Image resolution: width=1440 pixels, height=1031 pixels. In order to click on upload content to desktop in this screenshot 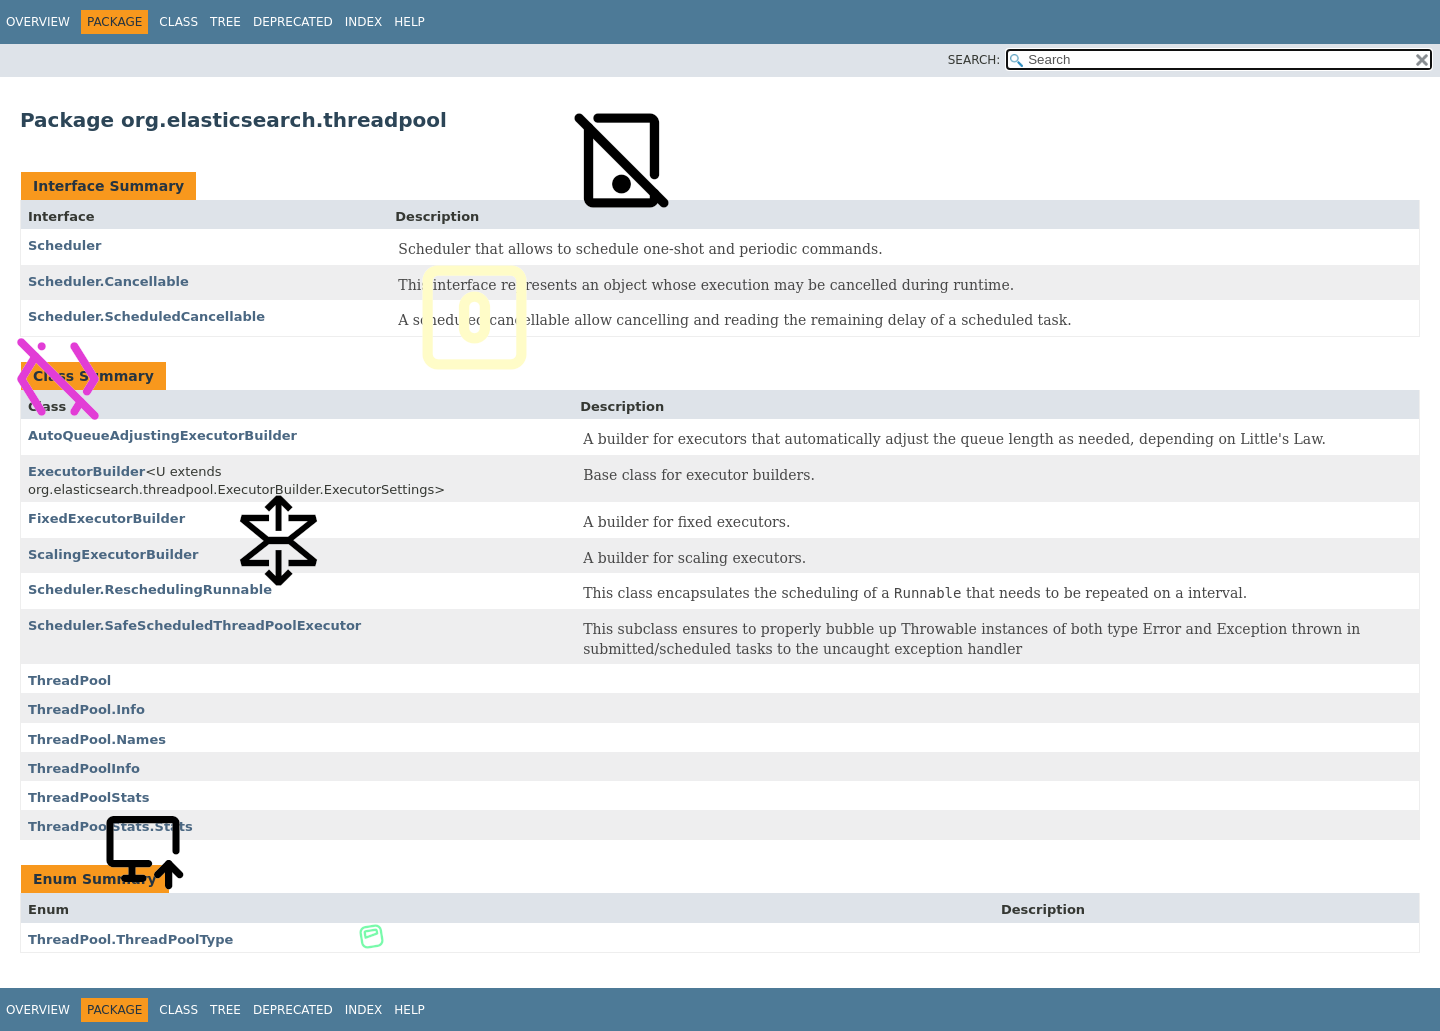, I will do `click(143, 849)`.